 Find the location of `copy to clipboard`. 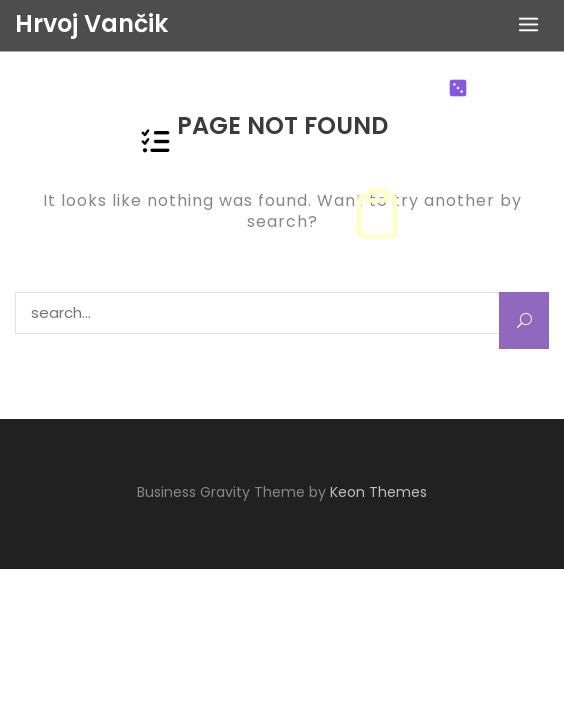

copy to clipboard is located at coordinates (377, 214).